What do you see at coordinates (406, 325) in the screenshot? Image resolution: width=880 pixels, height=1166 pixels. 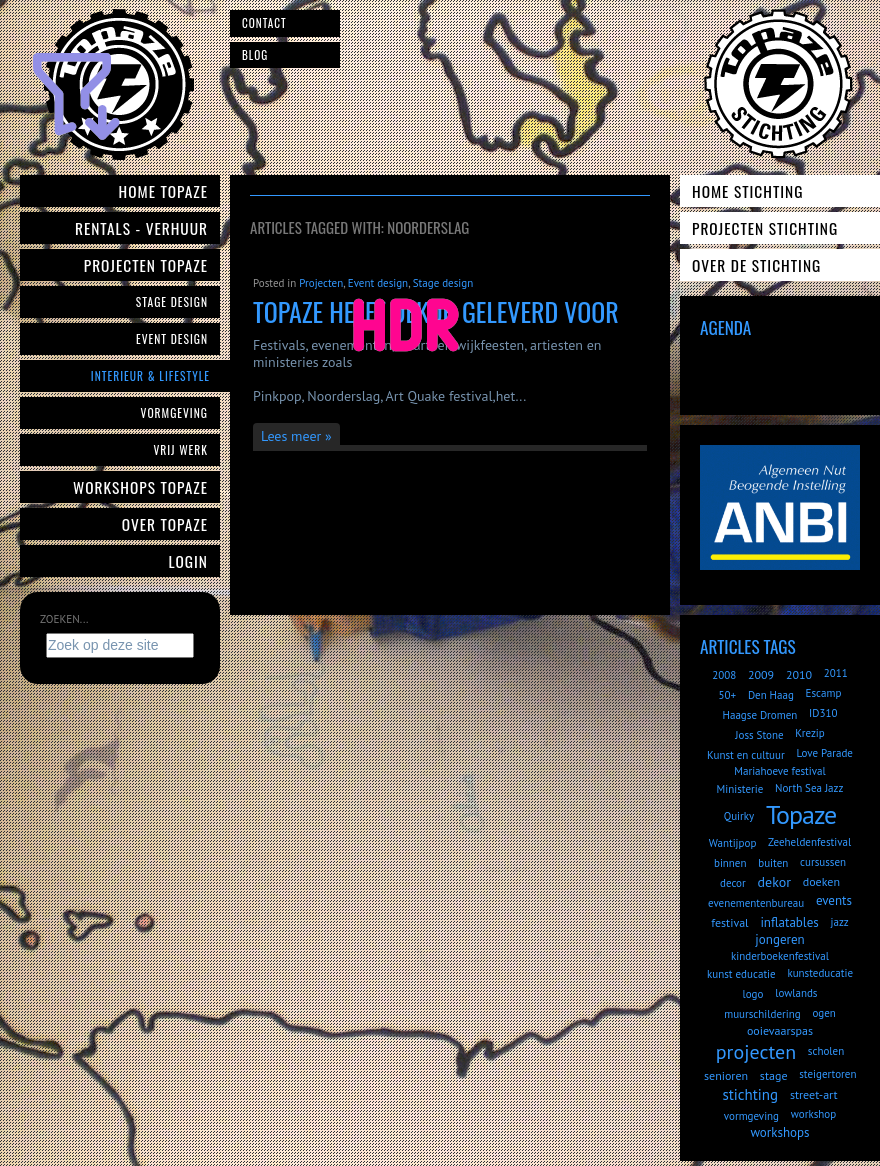 I see `toggle HDR mode for photos or video` at bounding box center [406, 325].